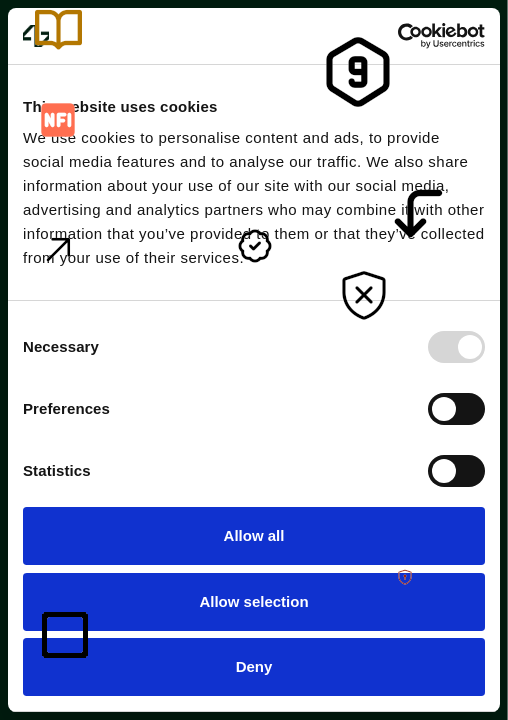 The image size is (508, 720). Describe the element at coordinates (57, 250) in the screenshot. I see `open link in new tab or window` at that location.